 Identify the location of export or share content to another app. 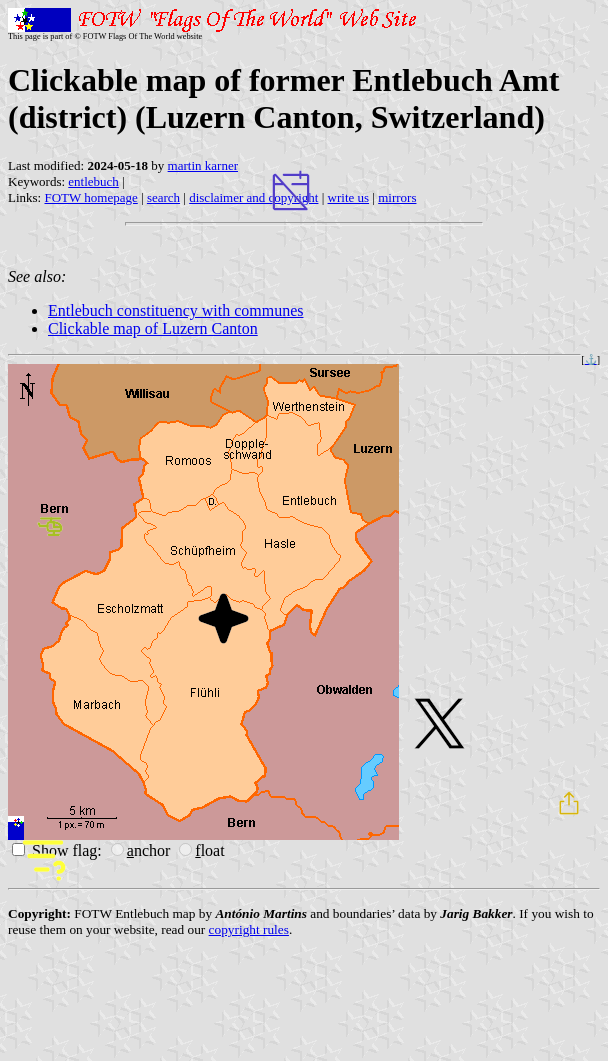
(569, 804).